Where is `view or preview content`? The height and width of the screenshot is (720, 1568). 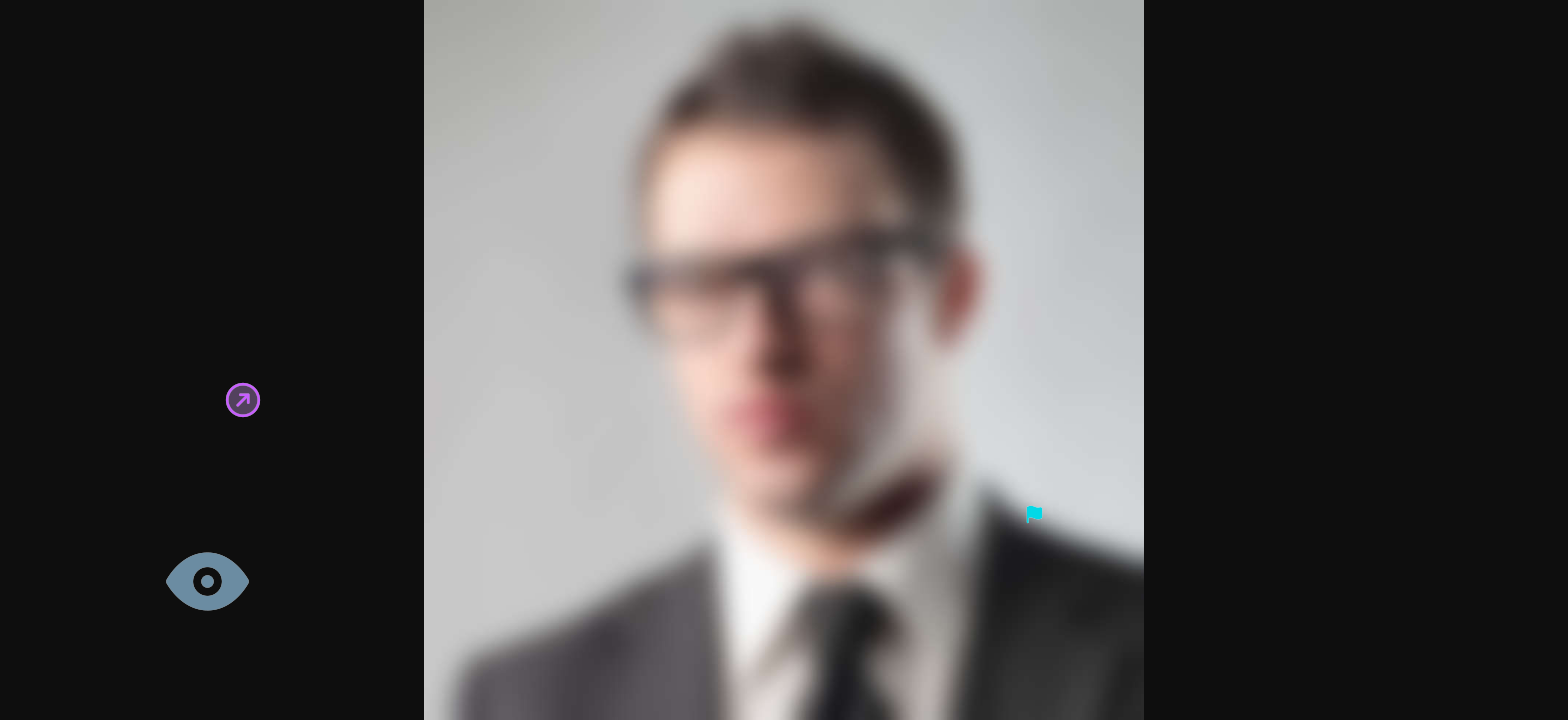
view or preview content is located at coordinates (207, 581).